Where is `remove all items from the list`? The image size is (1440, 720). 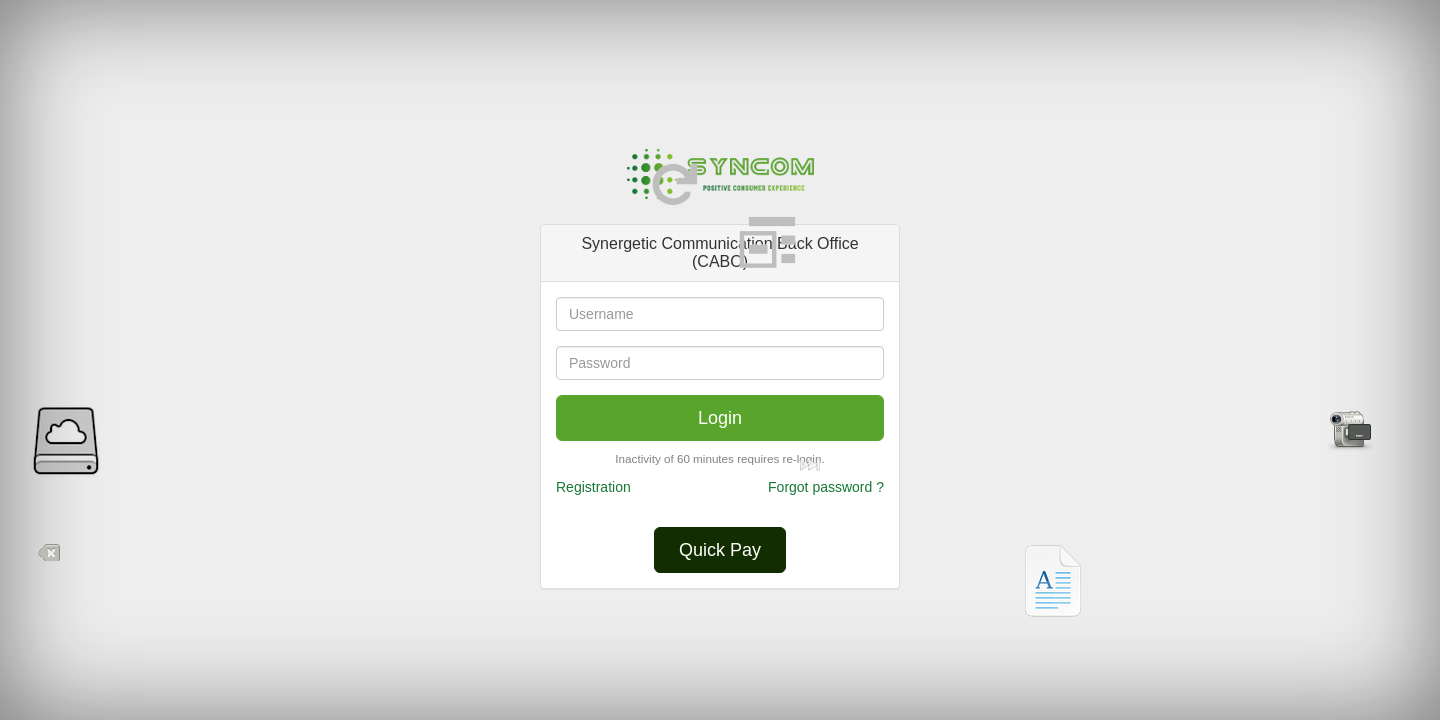
remove all items from the list is located at coordinates (772, 240).